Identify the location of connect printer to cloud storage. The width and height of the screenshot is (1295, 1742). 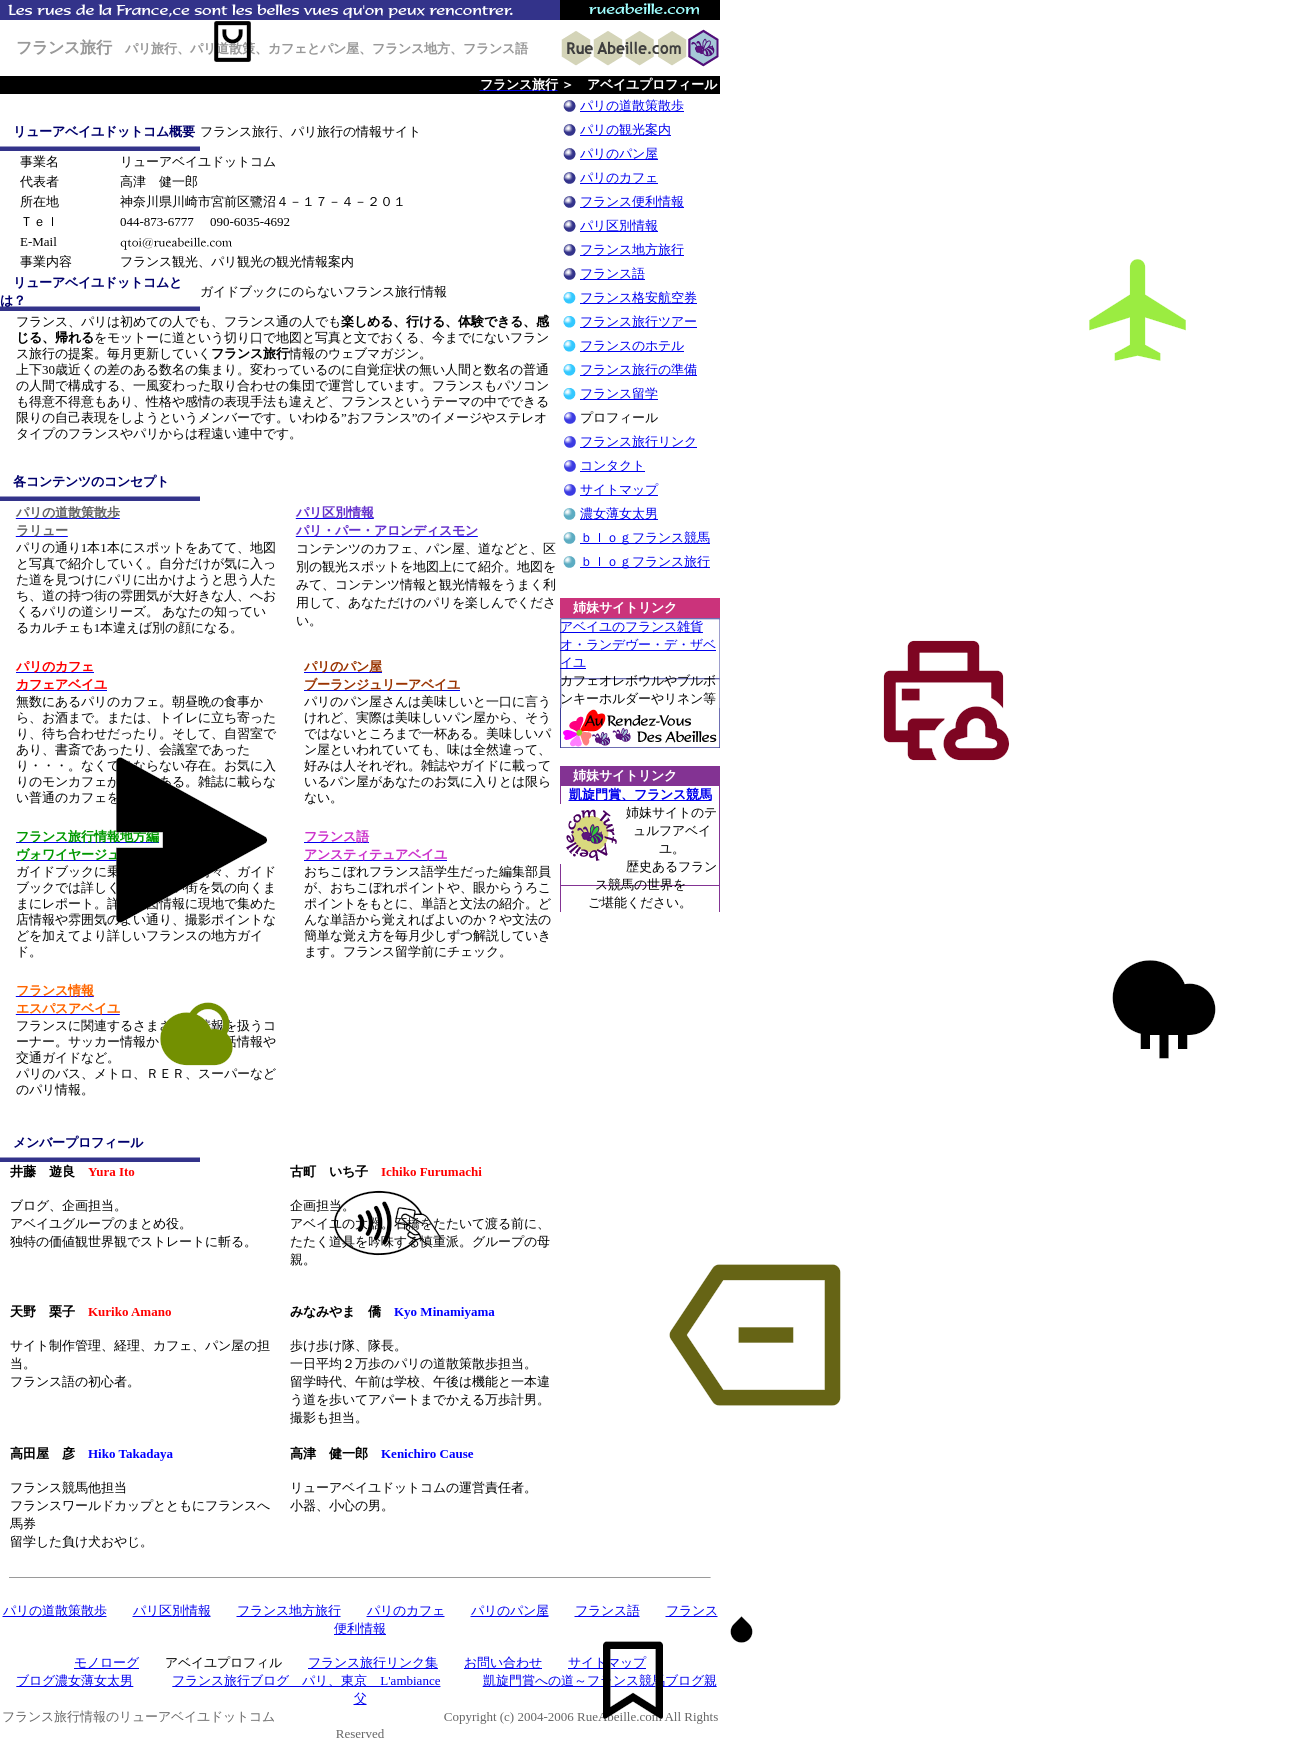
(943, 700).